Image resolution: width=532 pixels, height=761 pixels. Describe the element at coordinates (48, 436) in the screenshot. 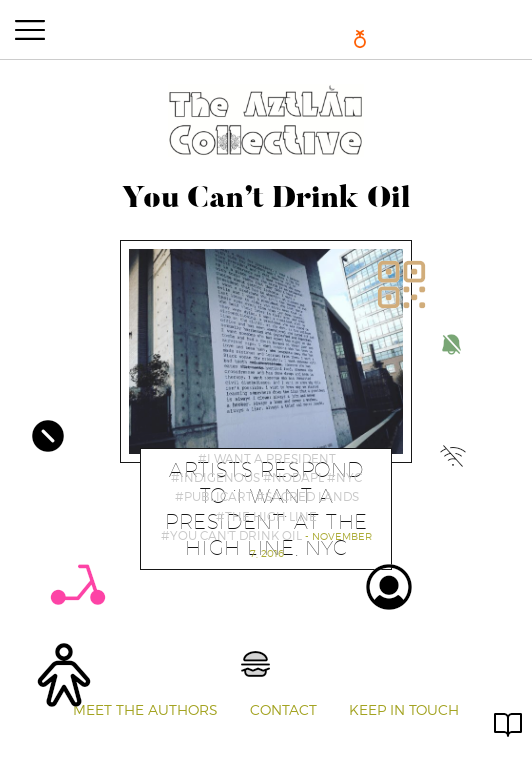

I see `indicates a prohibited or forbidden action` at that location.